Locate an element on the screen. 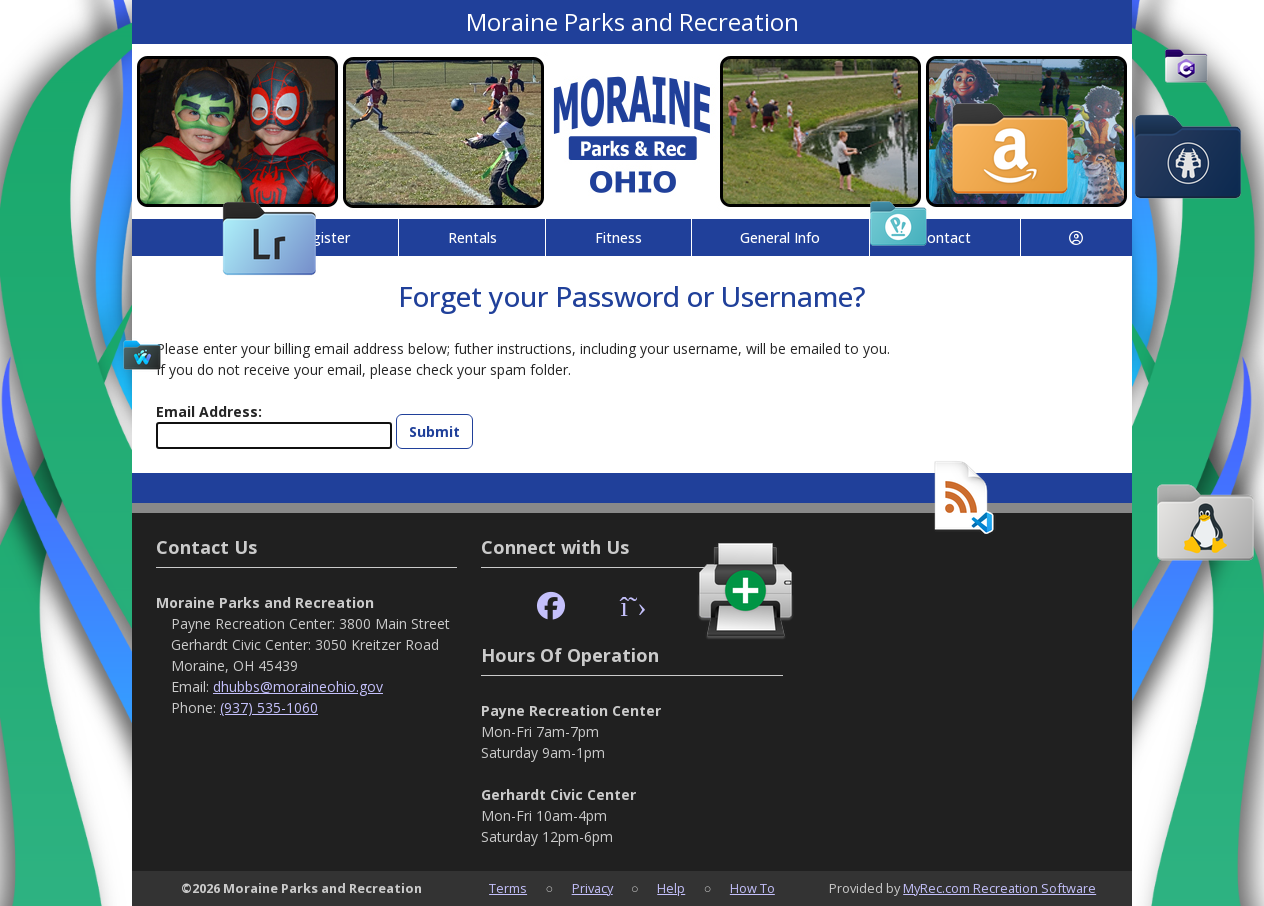 Image resolution: width=1264 pixels, height=906 pixels. folder containing amazon-related files or downloads is located at coordinates (1009, 151).